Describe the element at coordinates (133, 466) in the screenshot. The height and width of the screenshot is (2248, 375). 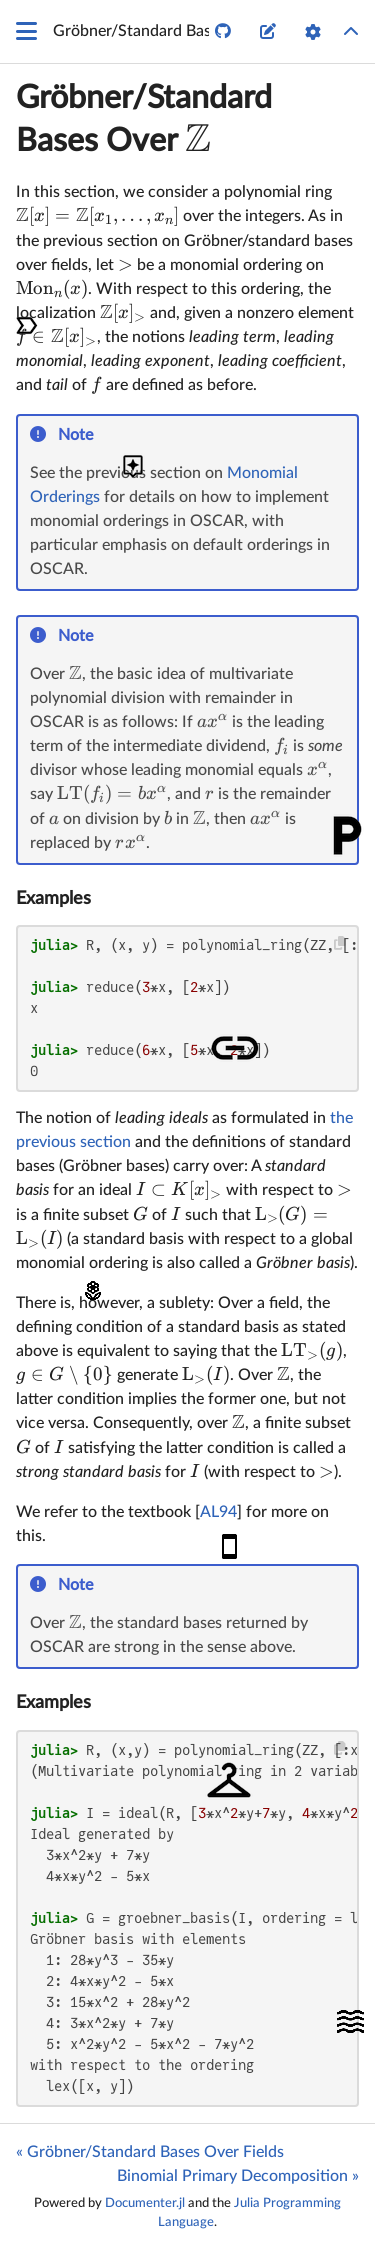
I see `access AI assistant or smart suggestions` at that location.